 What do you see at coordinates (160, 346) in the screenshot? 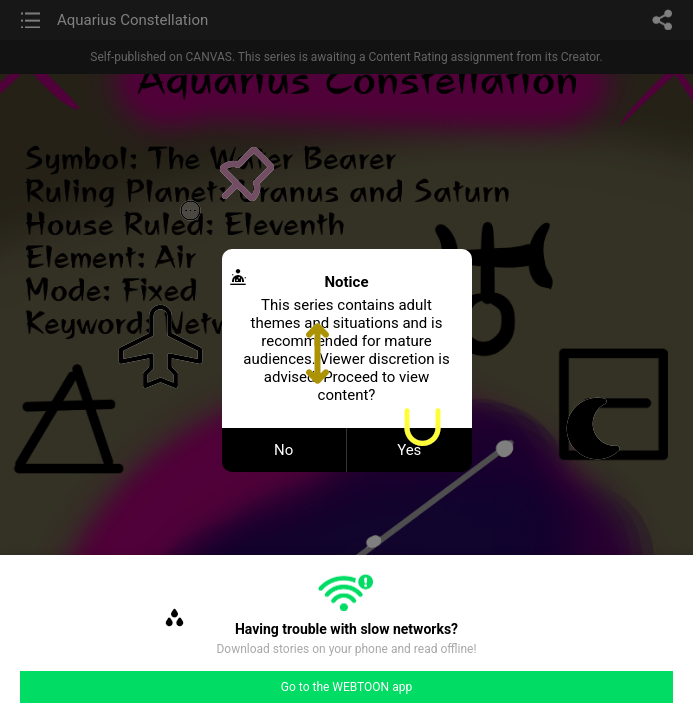
I see `enable airplane mode` at bounding box center [160, 346].